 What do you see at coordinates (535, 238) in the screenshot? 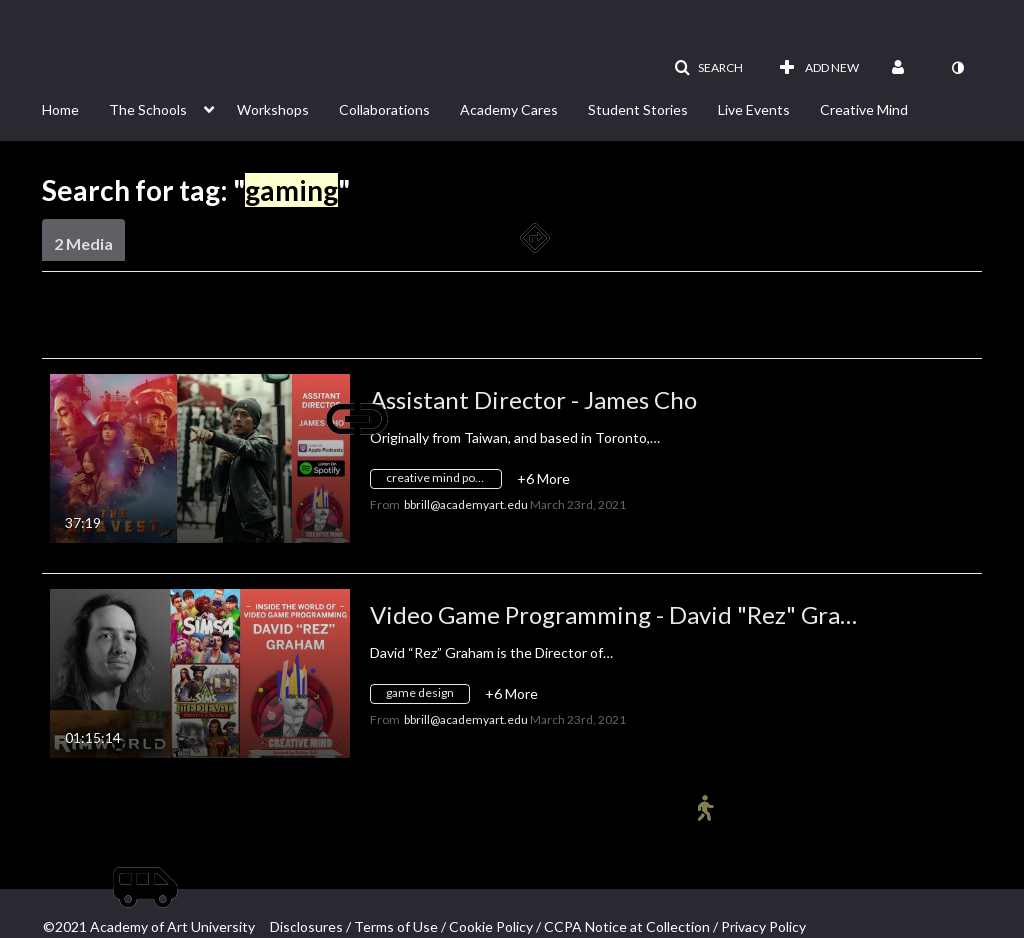
I see `get directions to a location` at bounding box center [535, 238].